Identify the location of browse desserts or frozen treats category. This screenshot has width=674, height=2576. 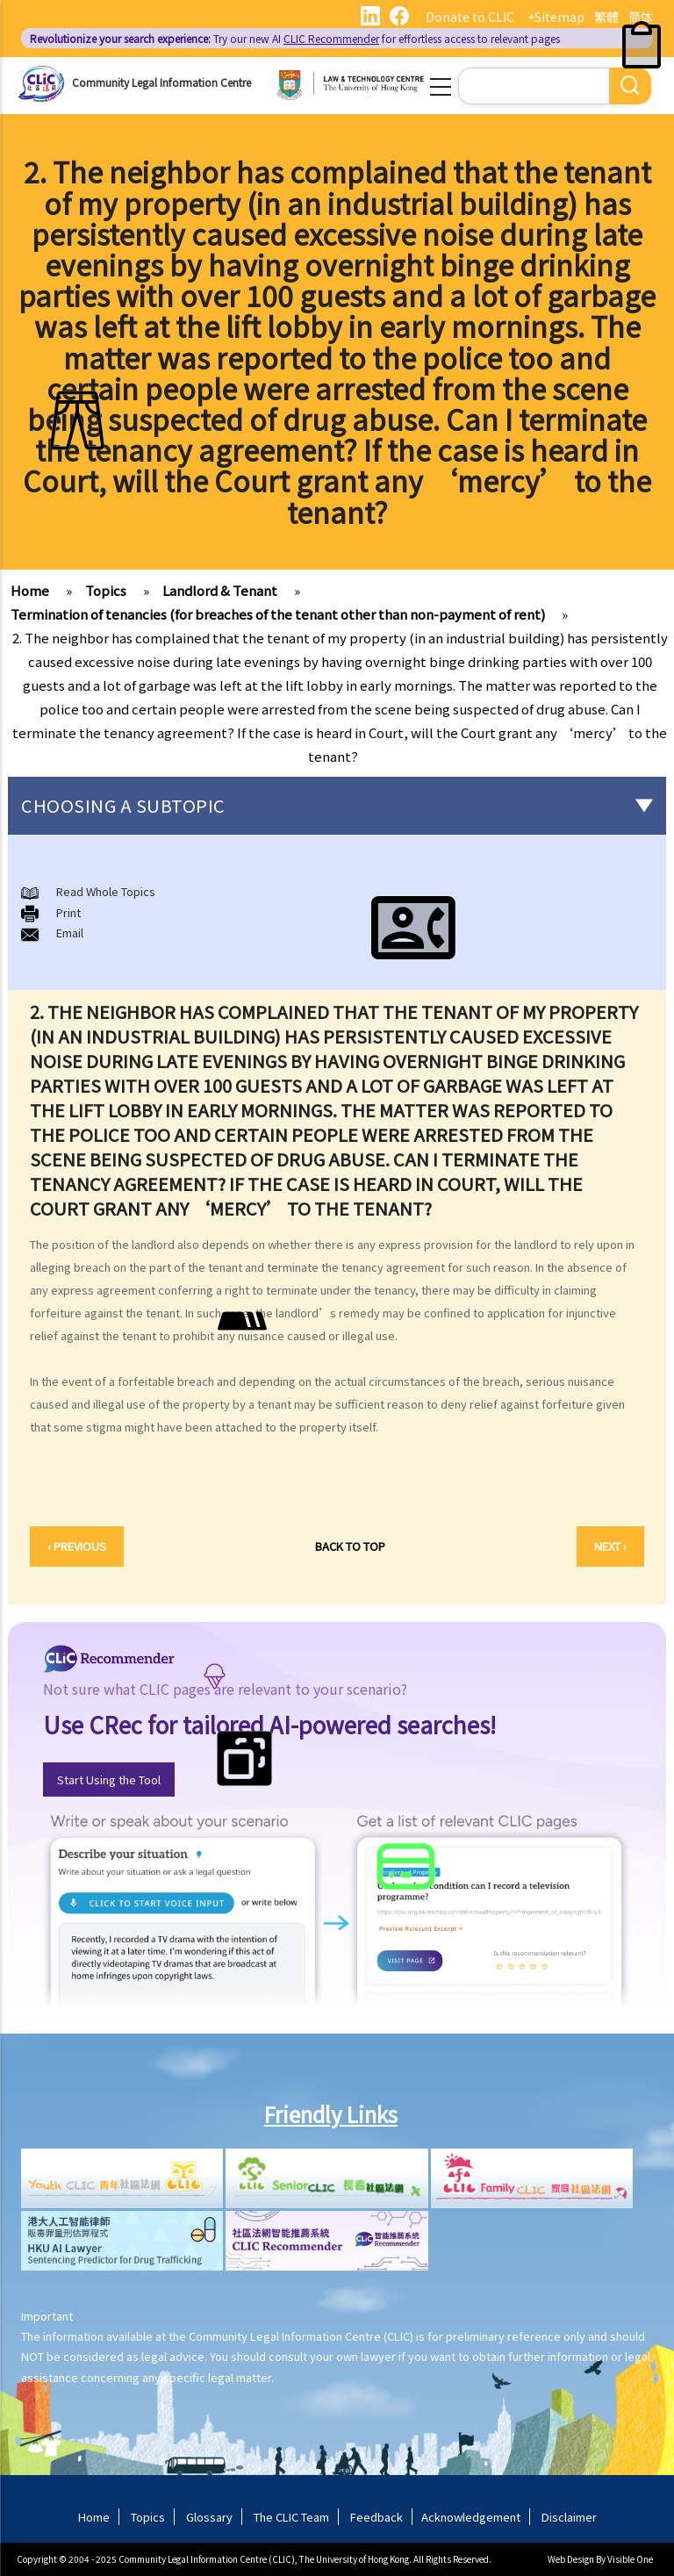
(214, 1675).